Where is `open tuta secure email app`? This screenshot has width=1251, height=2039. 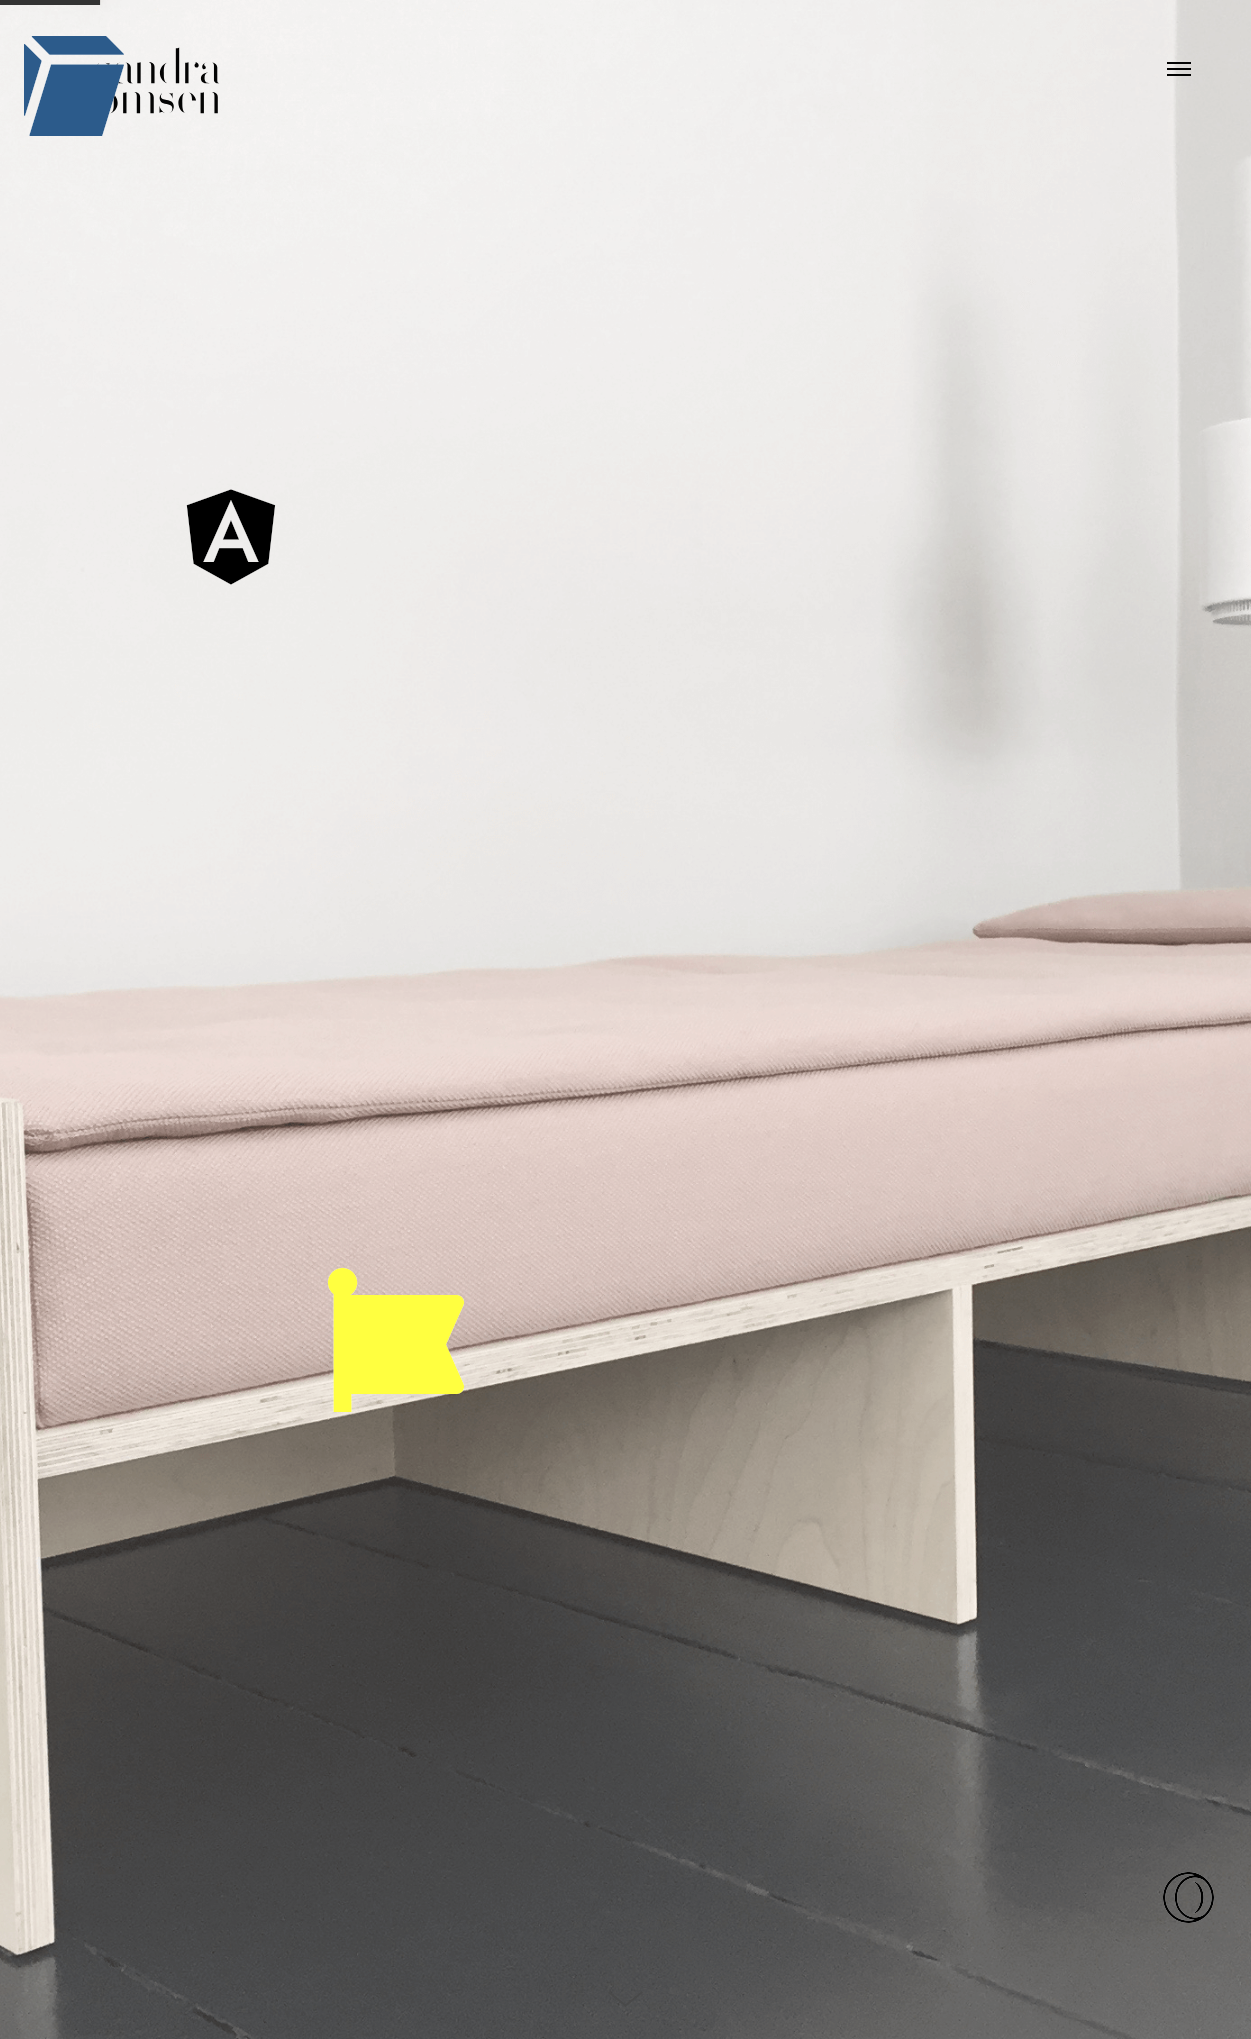
open tuta secure email app is located at coordinates (74, 86).